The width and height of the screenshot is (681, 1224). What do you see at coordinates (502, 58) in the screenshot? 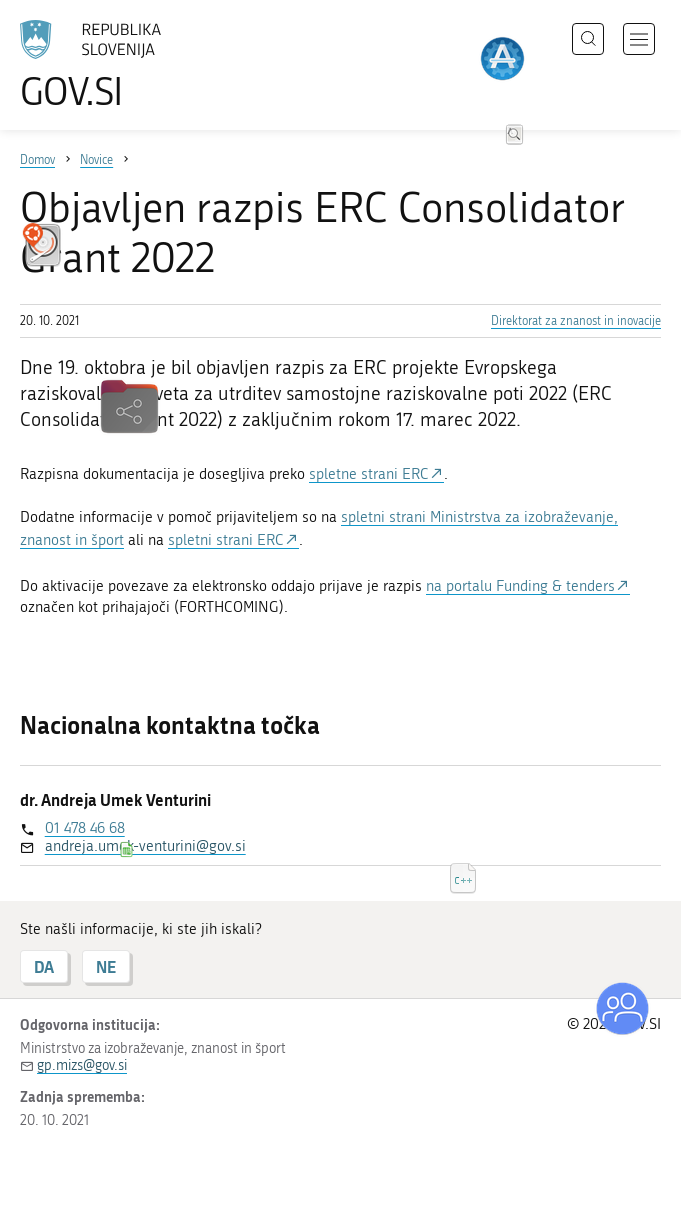
I see `open software properties and driver settings` at bounding box center [502, 58].